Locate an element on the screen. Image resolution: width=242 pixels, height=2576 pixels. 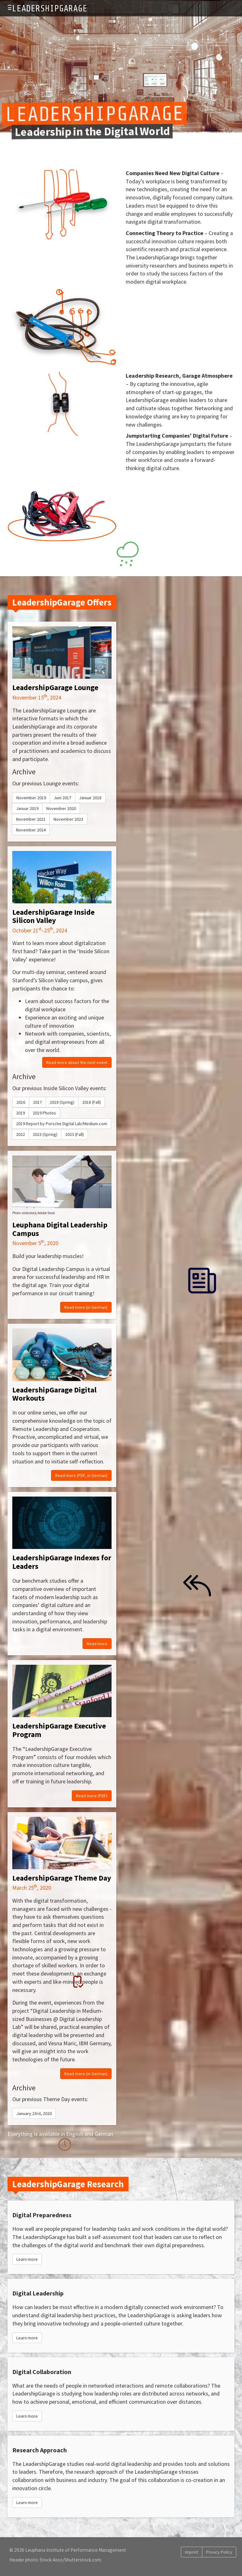
mobile device verified successfully is located at coordinates (77, 1982).